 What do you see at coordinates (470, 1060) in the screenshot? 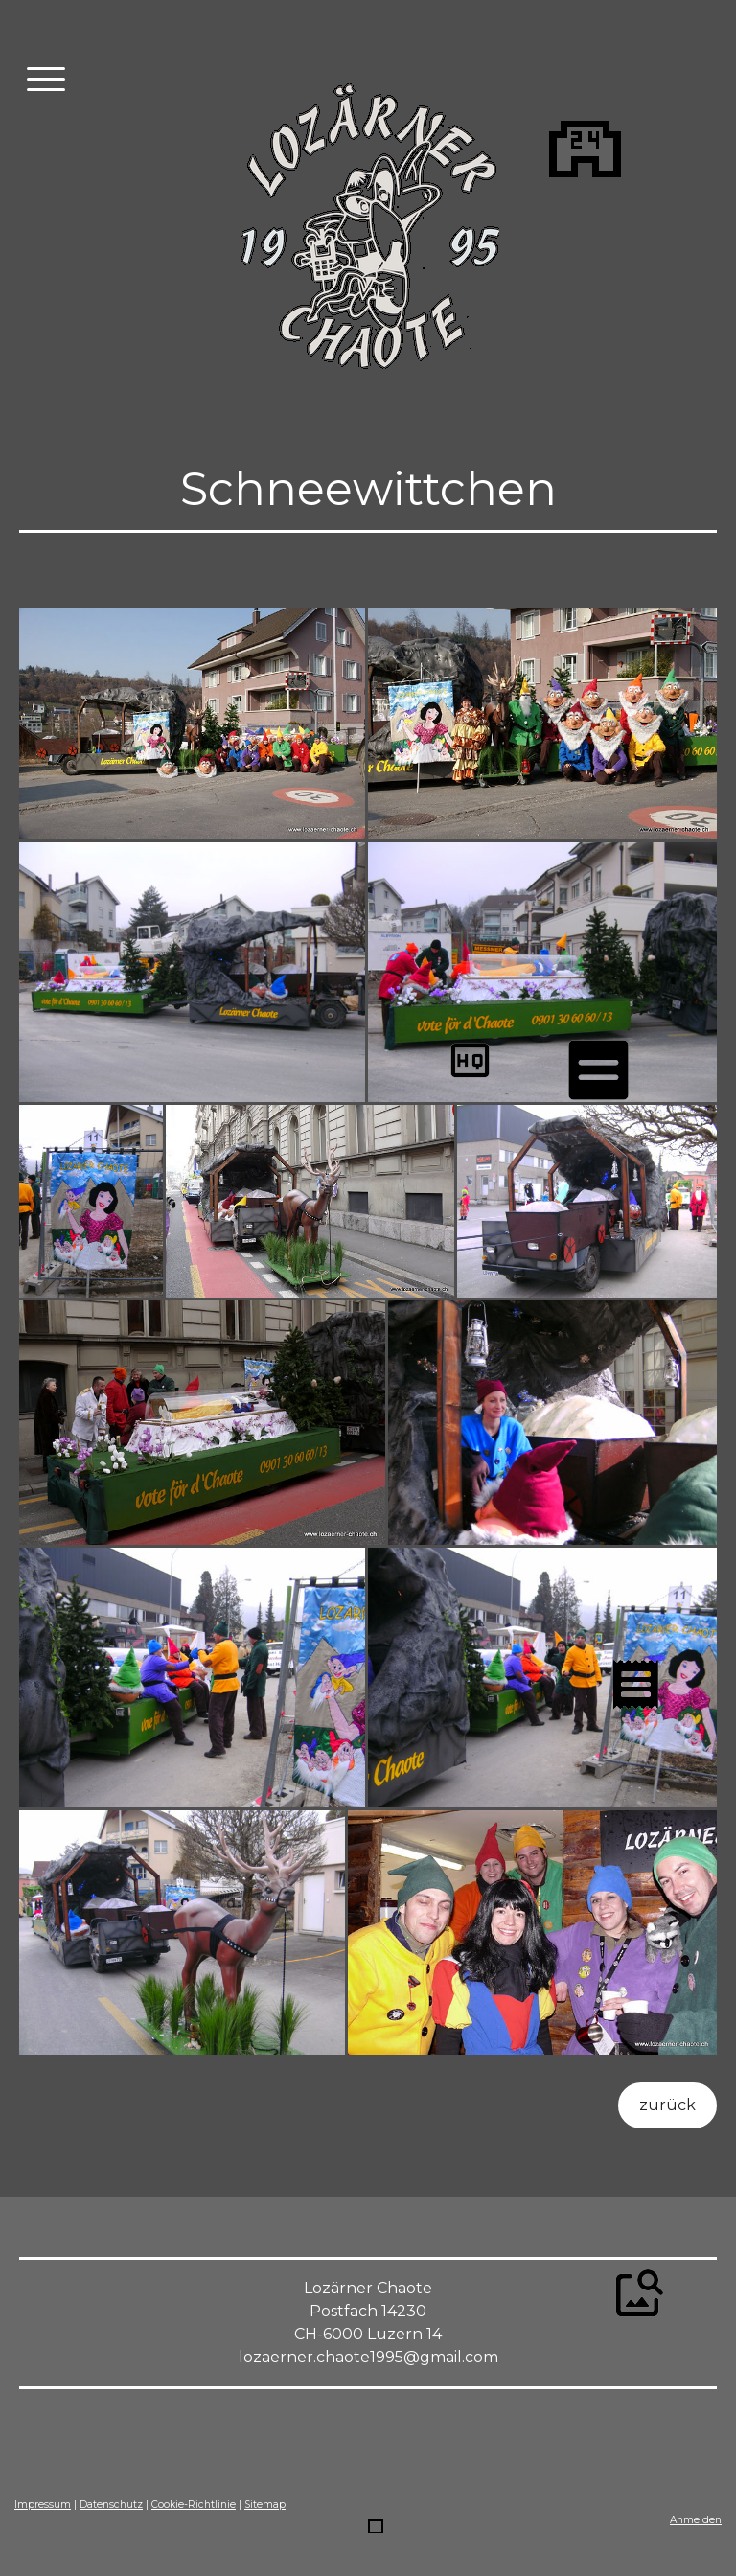
I see `toggle high quality video or audio playback` at bounding box center [470, 1060].